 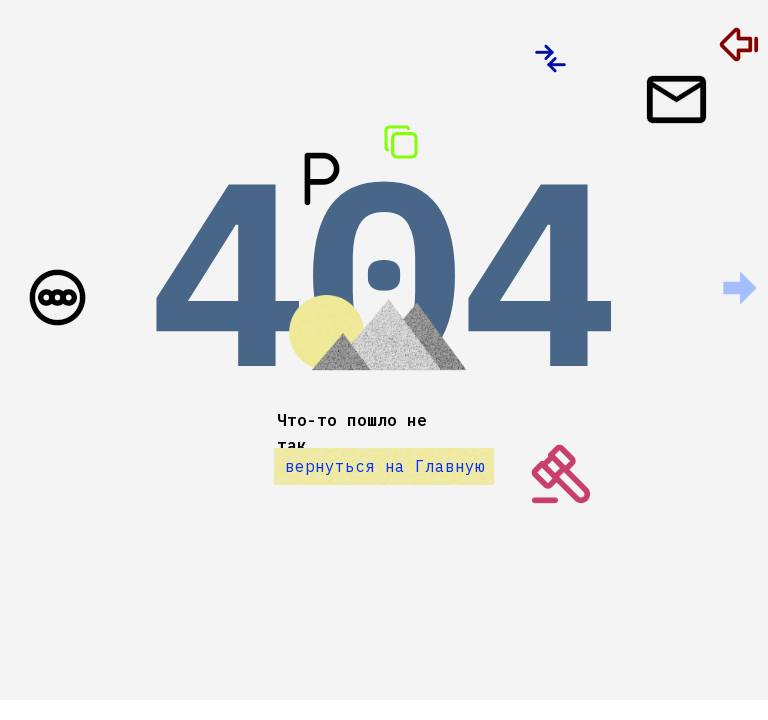 What do you see at coordinates (676, 99) in the screenshot?
I see `open your email inbox` at bounding box center [676, 99].